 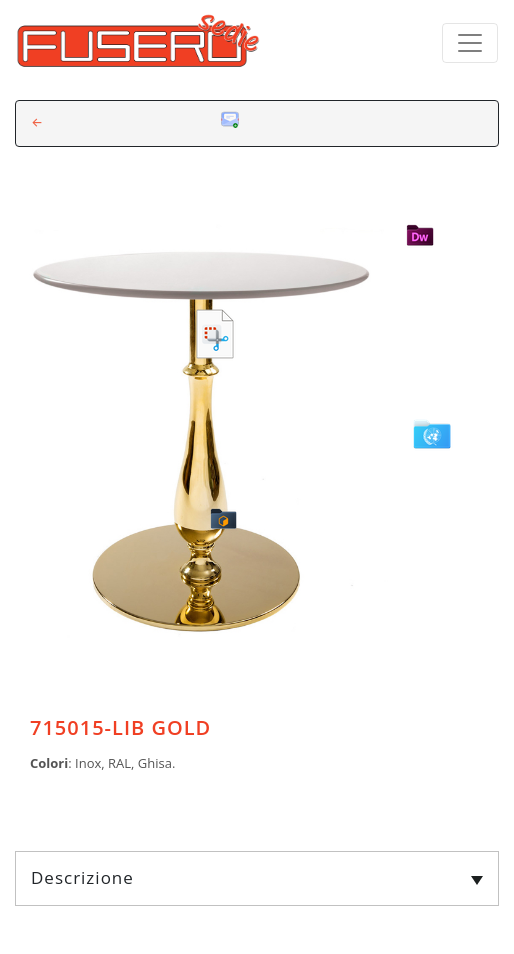 What do you see at coordinates (432, 435) in the screenshot?
I see `open language learning resources folder` at bounding box center [432, 435].